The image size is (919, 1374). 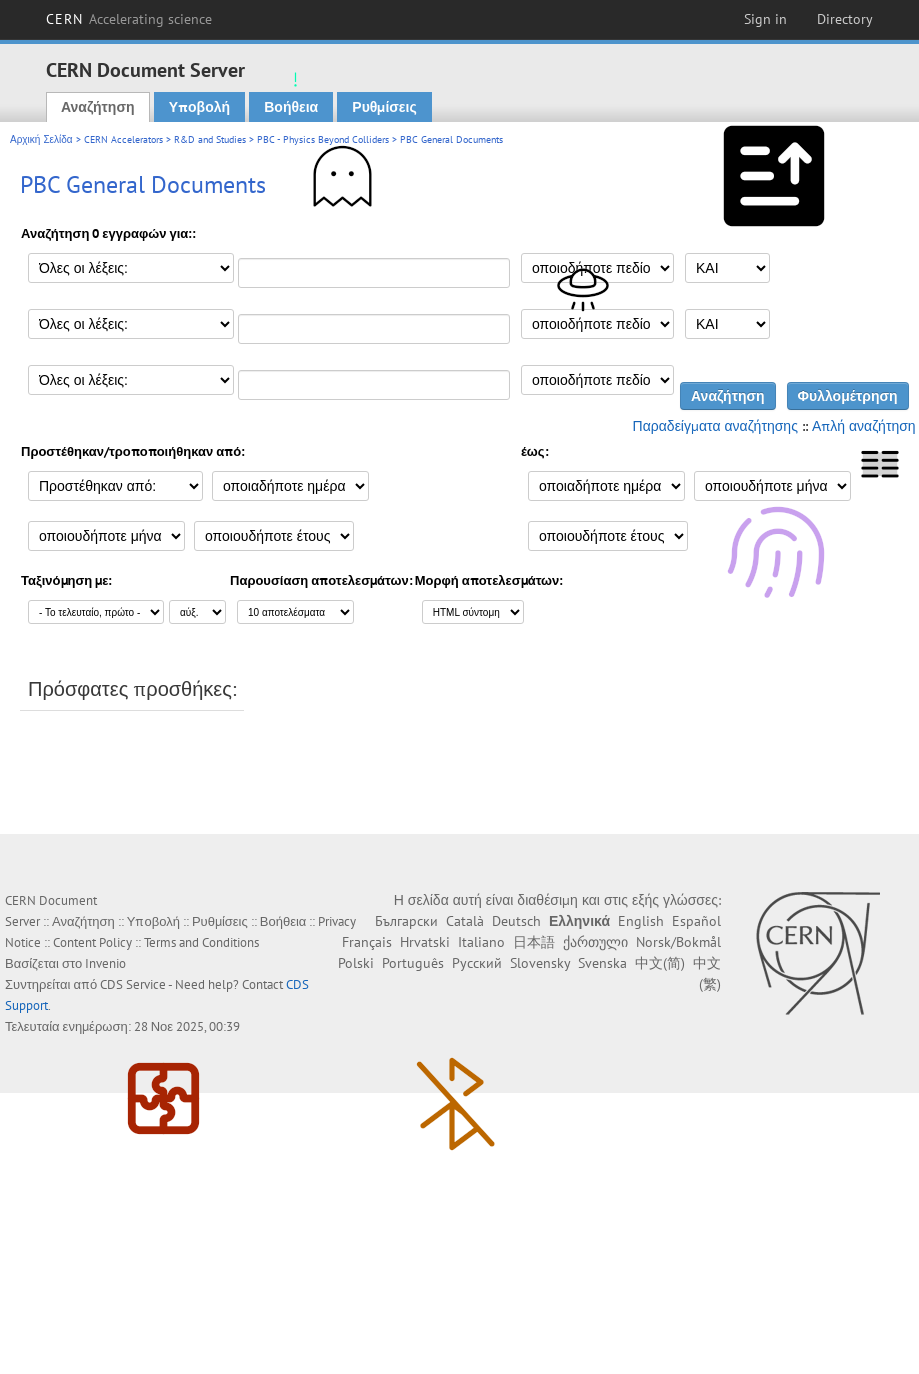 I want to click on toggle ghost mode or invisible status, so click(x=342, y=177).